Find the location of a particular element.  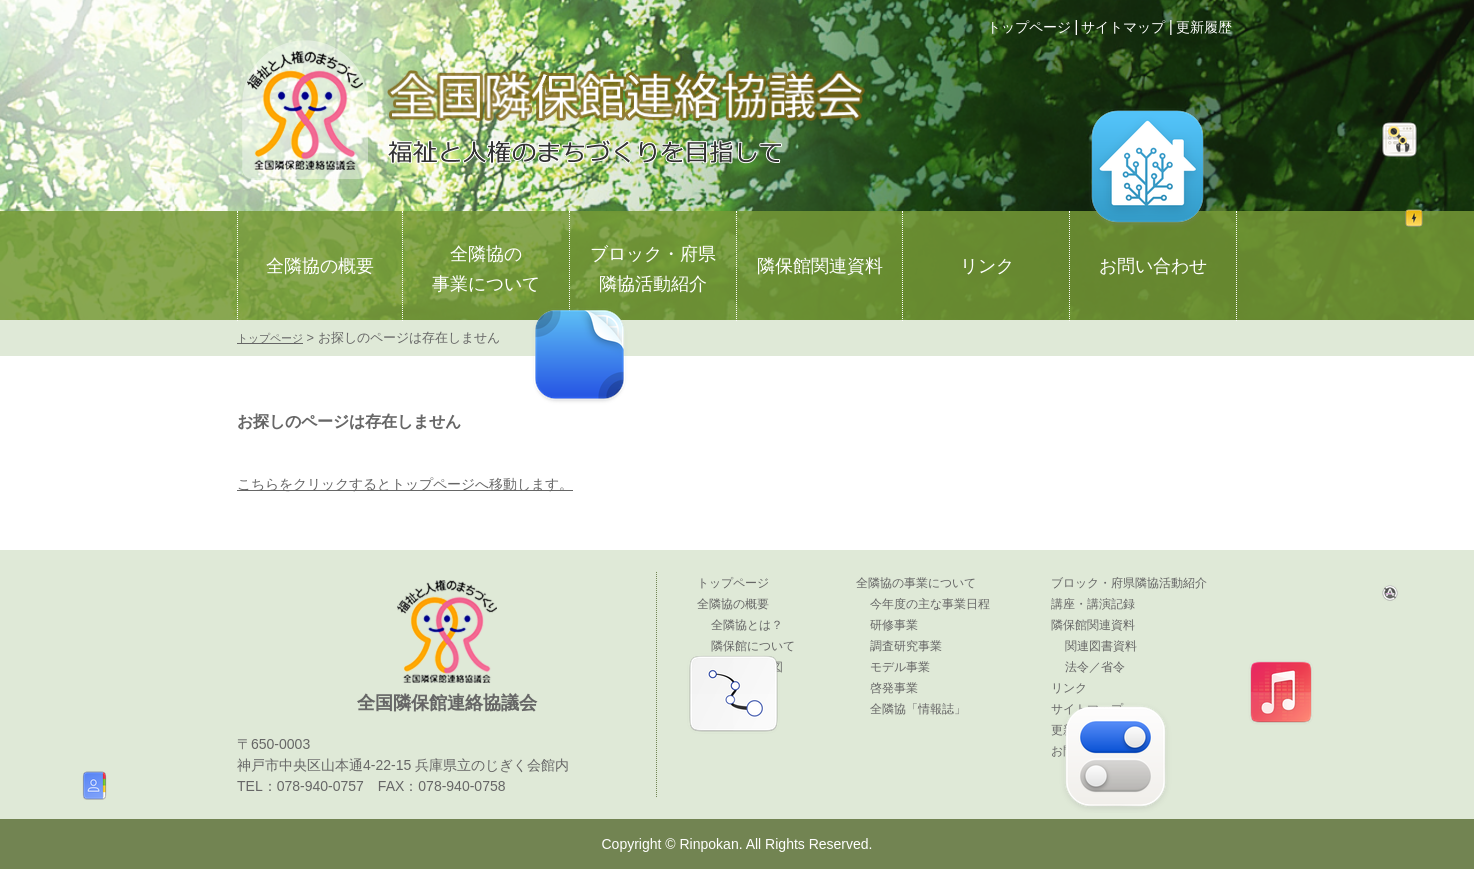

access power and battery settings is located at coordinates (1414, 218).